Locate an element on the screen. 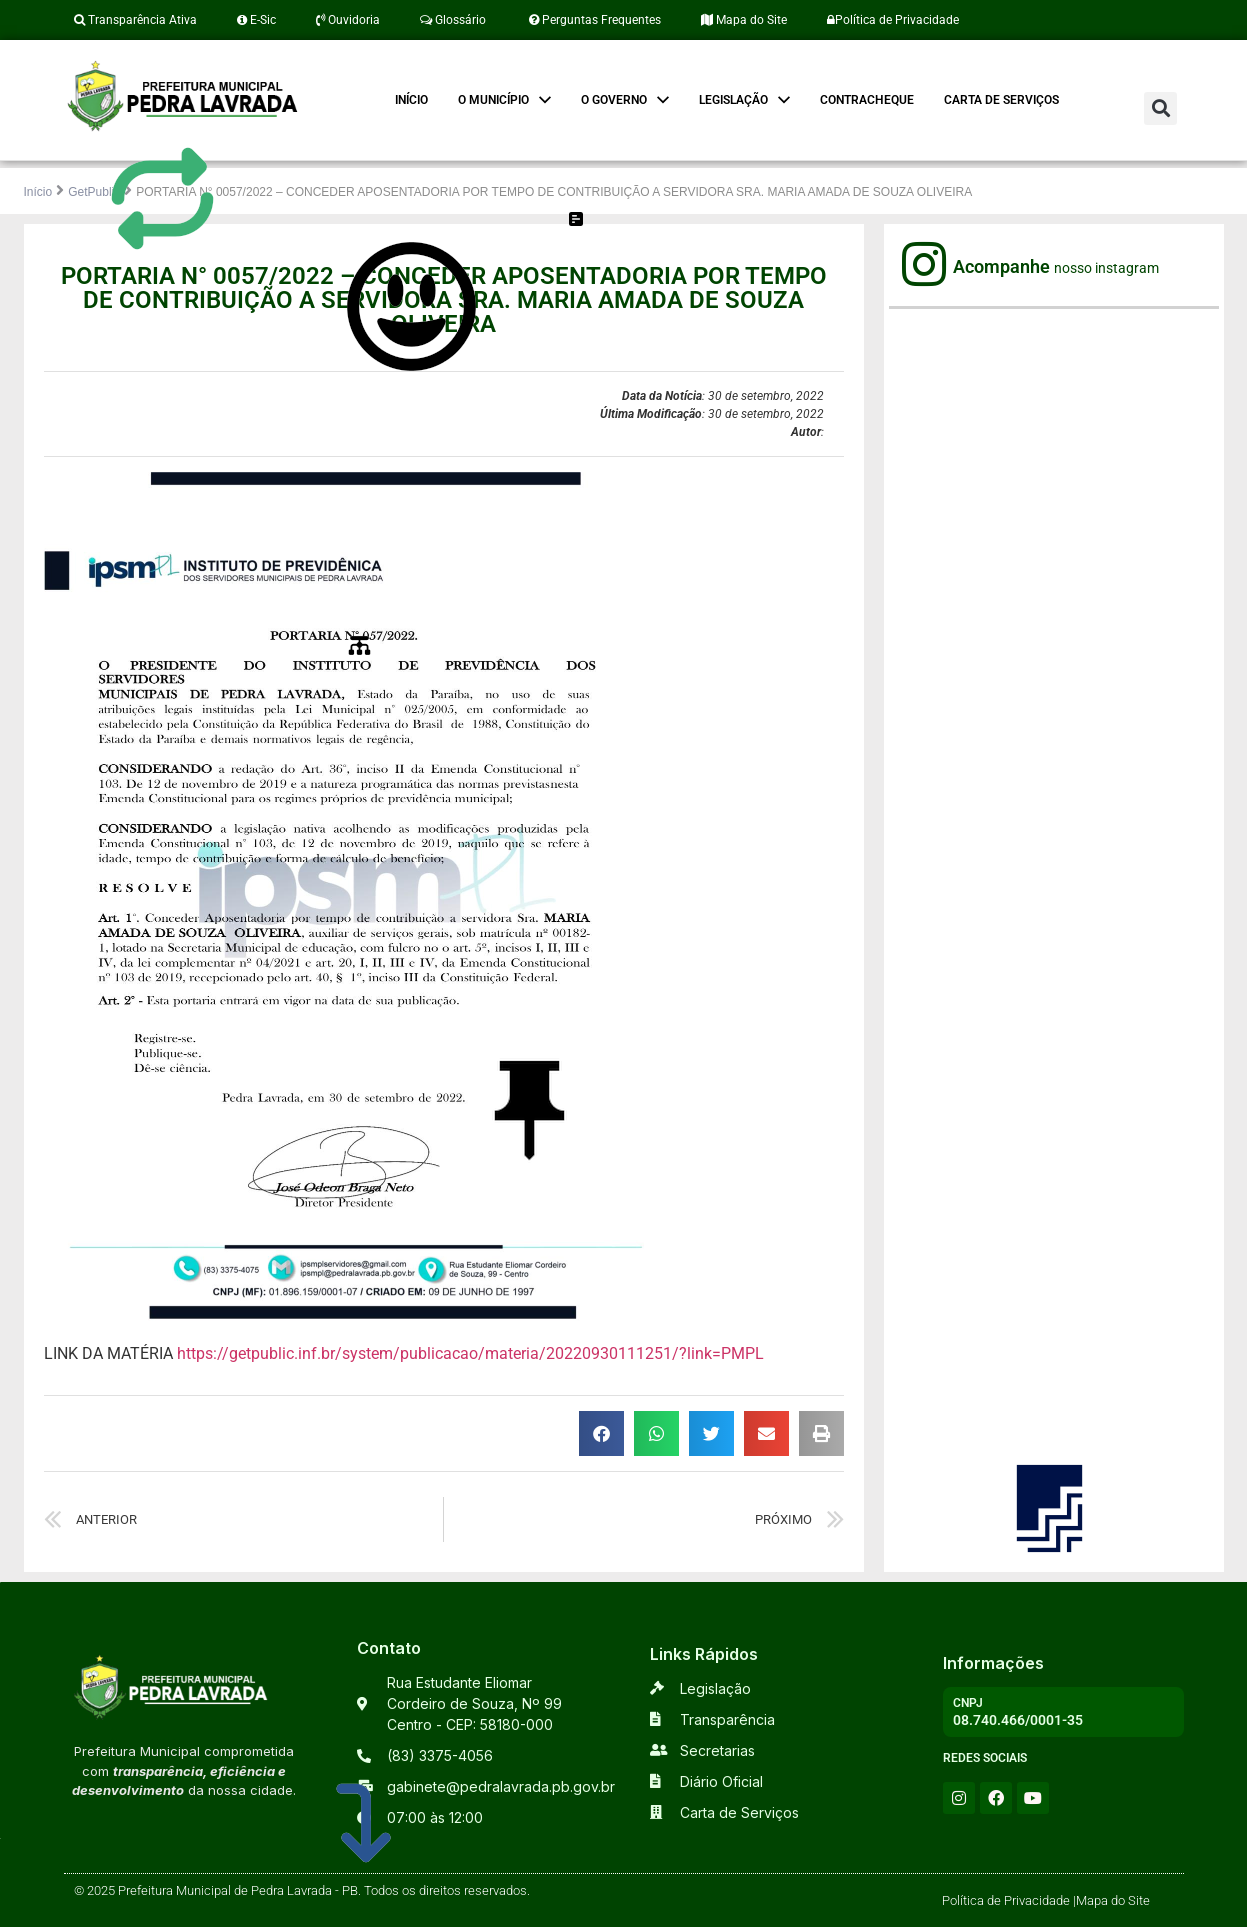 The height and width of the screenshot is (1927, 1247). pin item to keep it visible is located at coordinates (529, 1110).